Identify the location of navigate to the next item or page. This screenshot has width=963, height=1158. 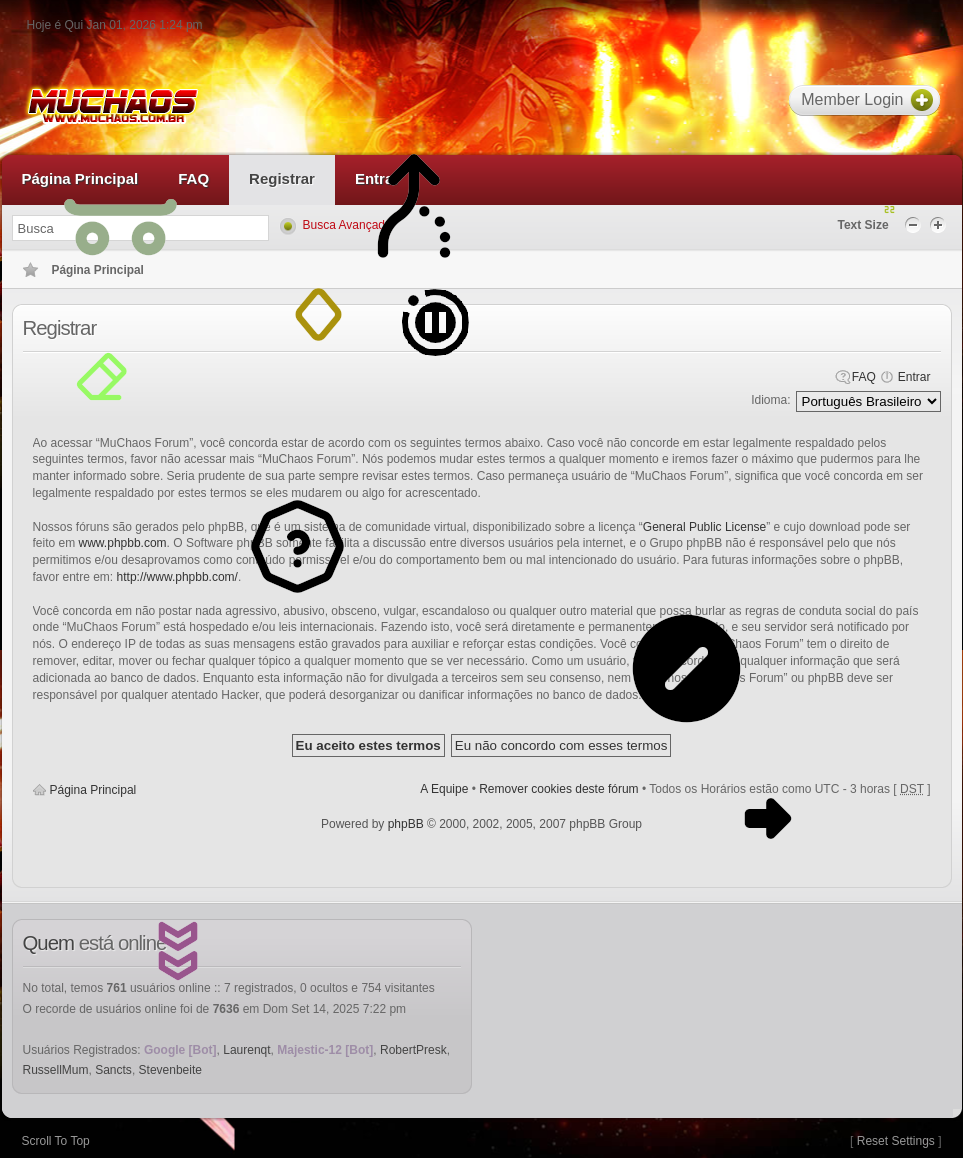
(768, 818).